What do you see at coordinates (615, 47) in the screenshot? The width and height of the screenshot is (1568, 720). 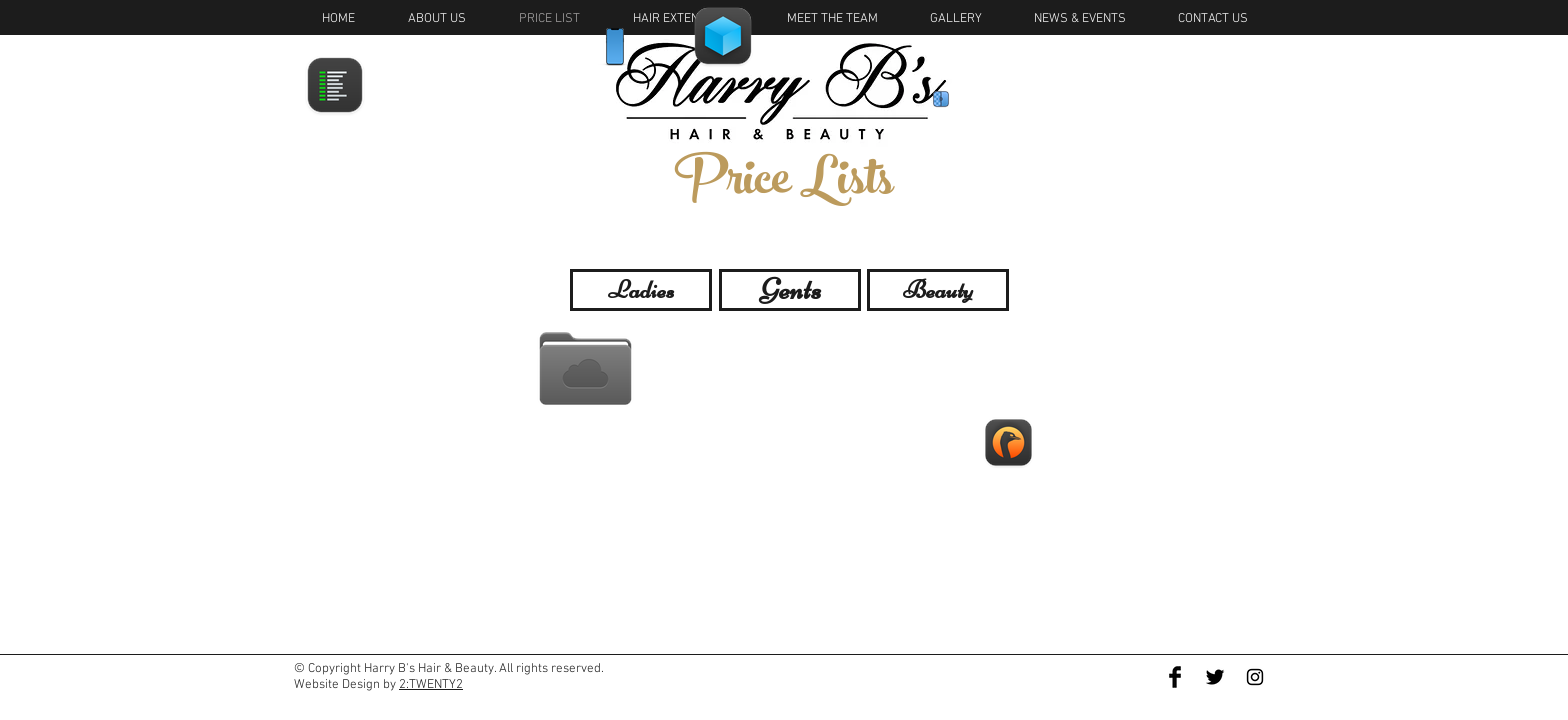 I see `iPhone 12 Pro Max device icon` at bounding box center [615, 47].